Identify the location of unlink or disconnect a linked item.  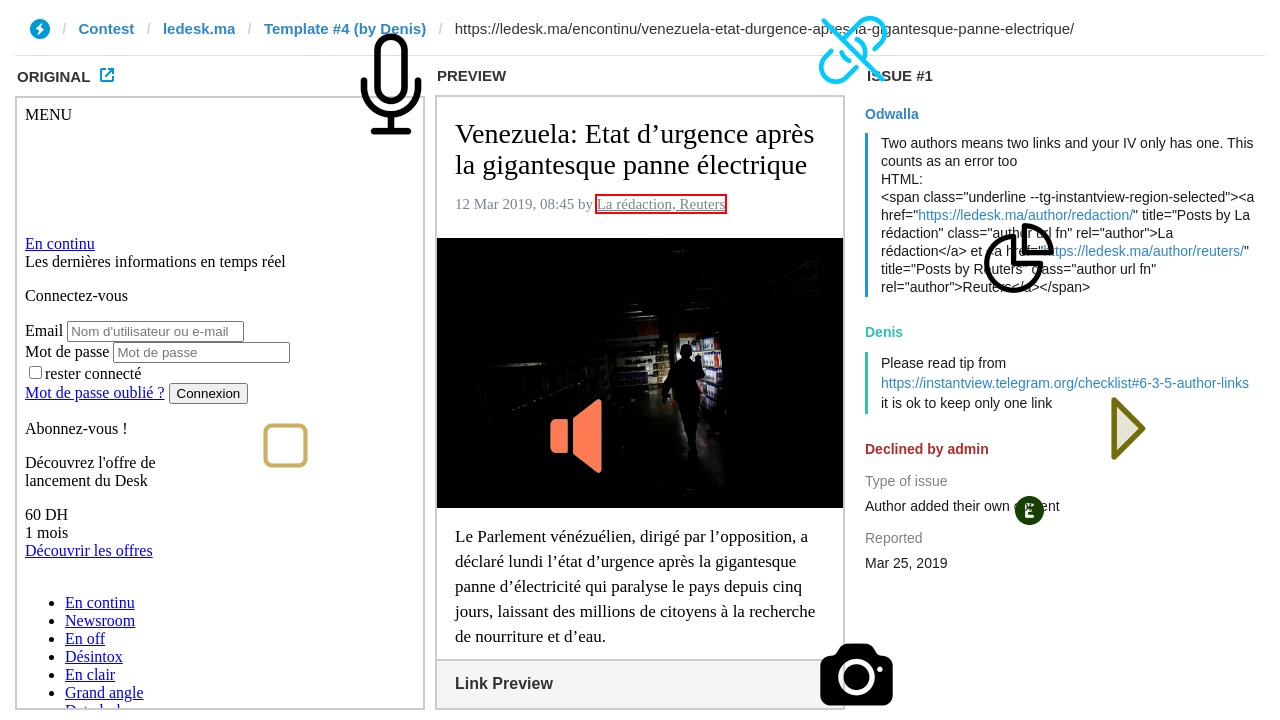
(853, 50).